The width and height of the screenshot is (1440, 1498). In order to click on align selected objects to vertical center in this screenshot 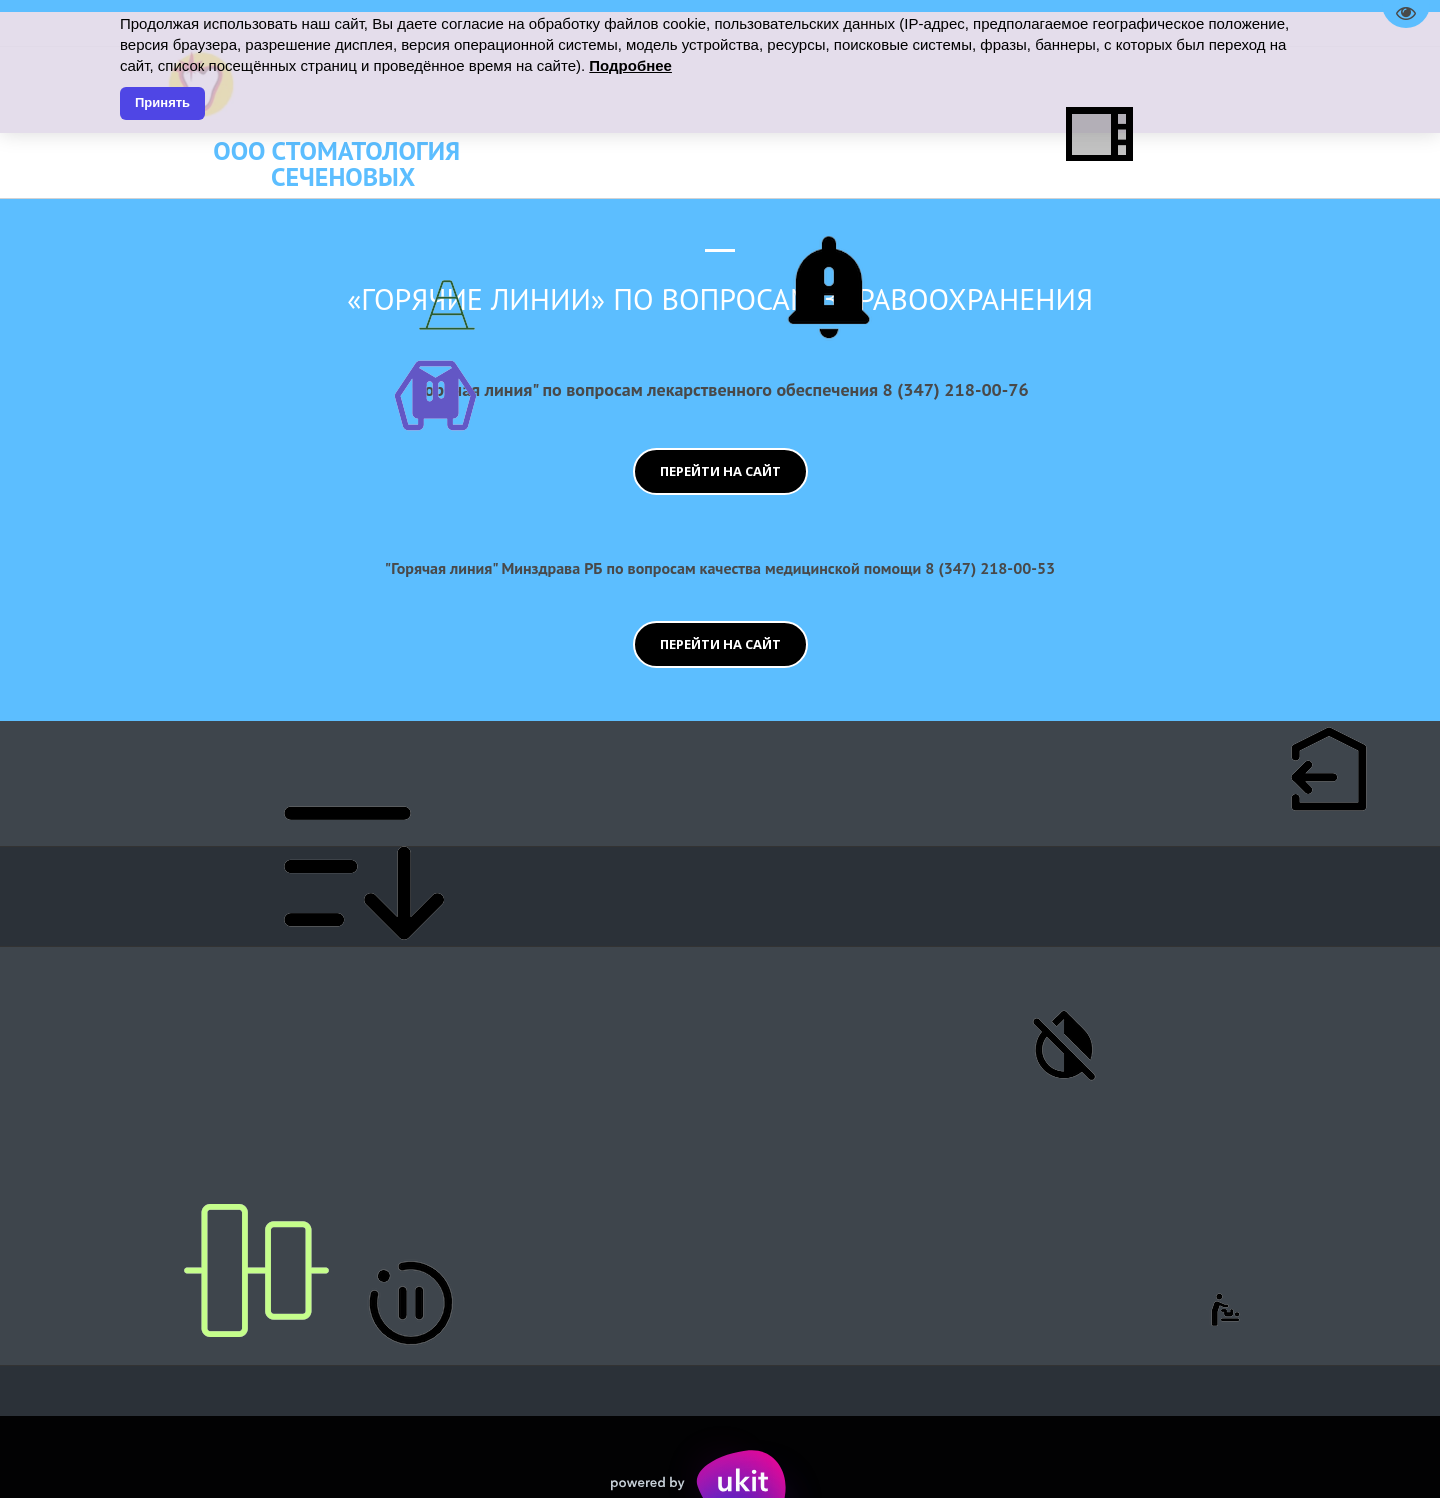, I will do `click(256, 1270)`.